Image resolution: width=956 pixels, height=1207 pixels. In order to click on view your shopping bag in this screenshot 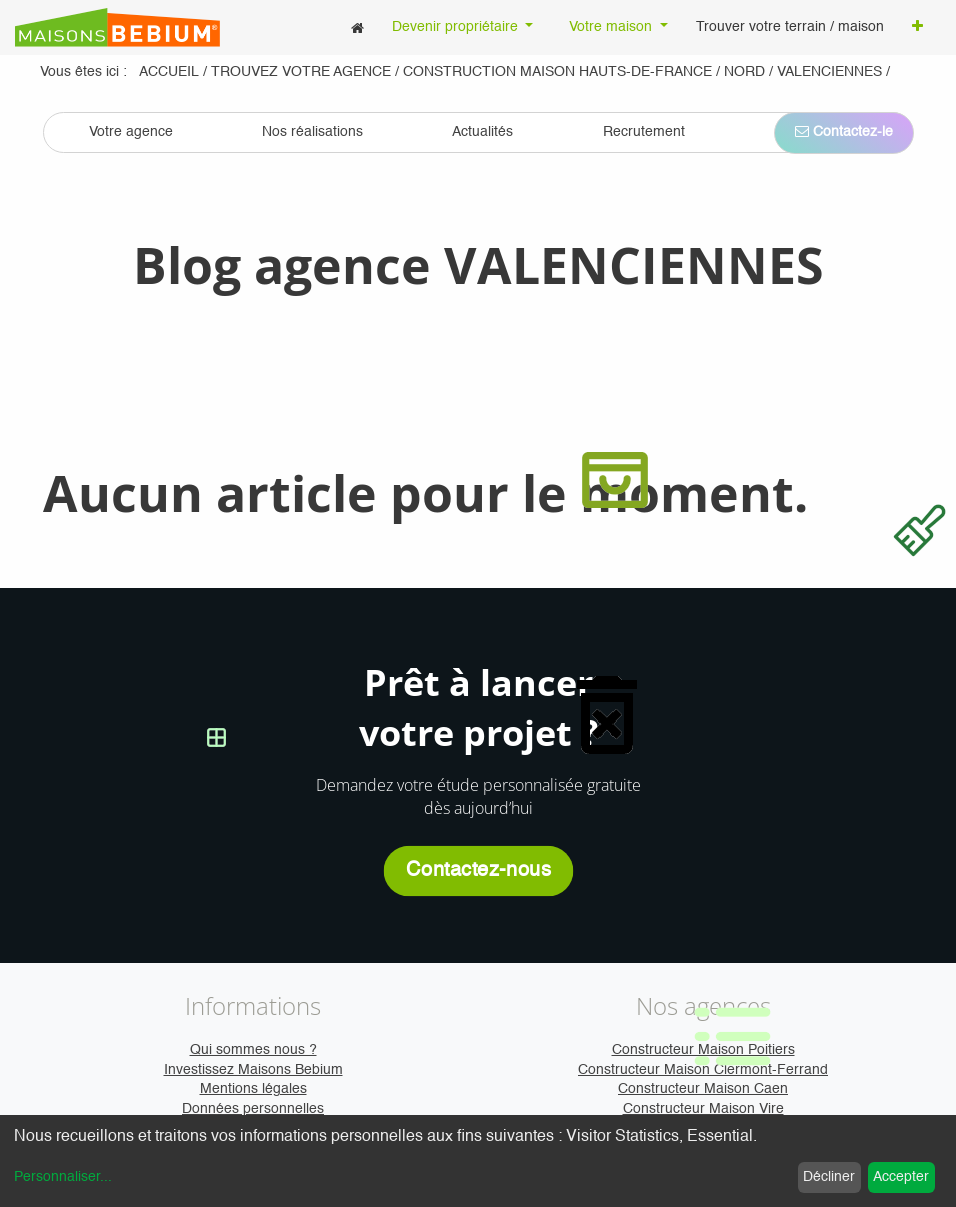, I will do `click(615, 480)`.